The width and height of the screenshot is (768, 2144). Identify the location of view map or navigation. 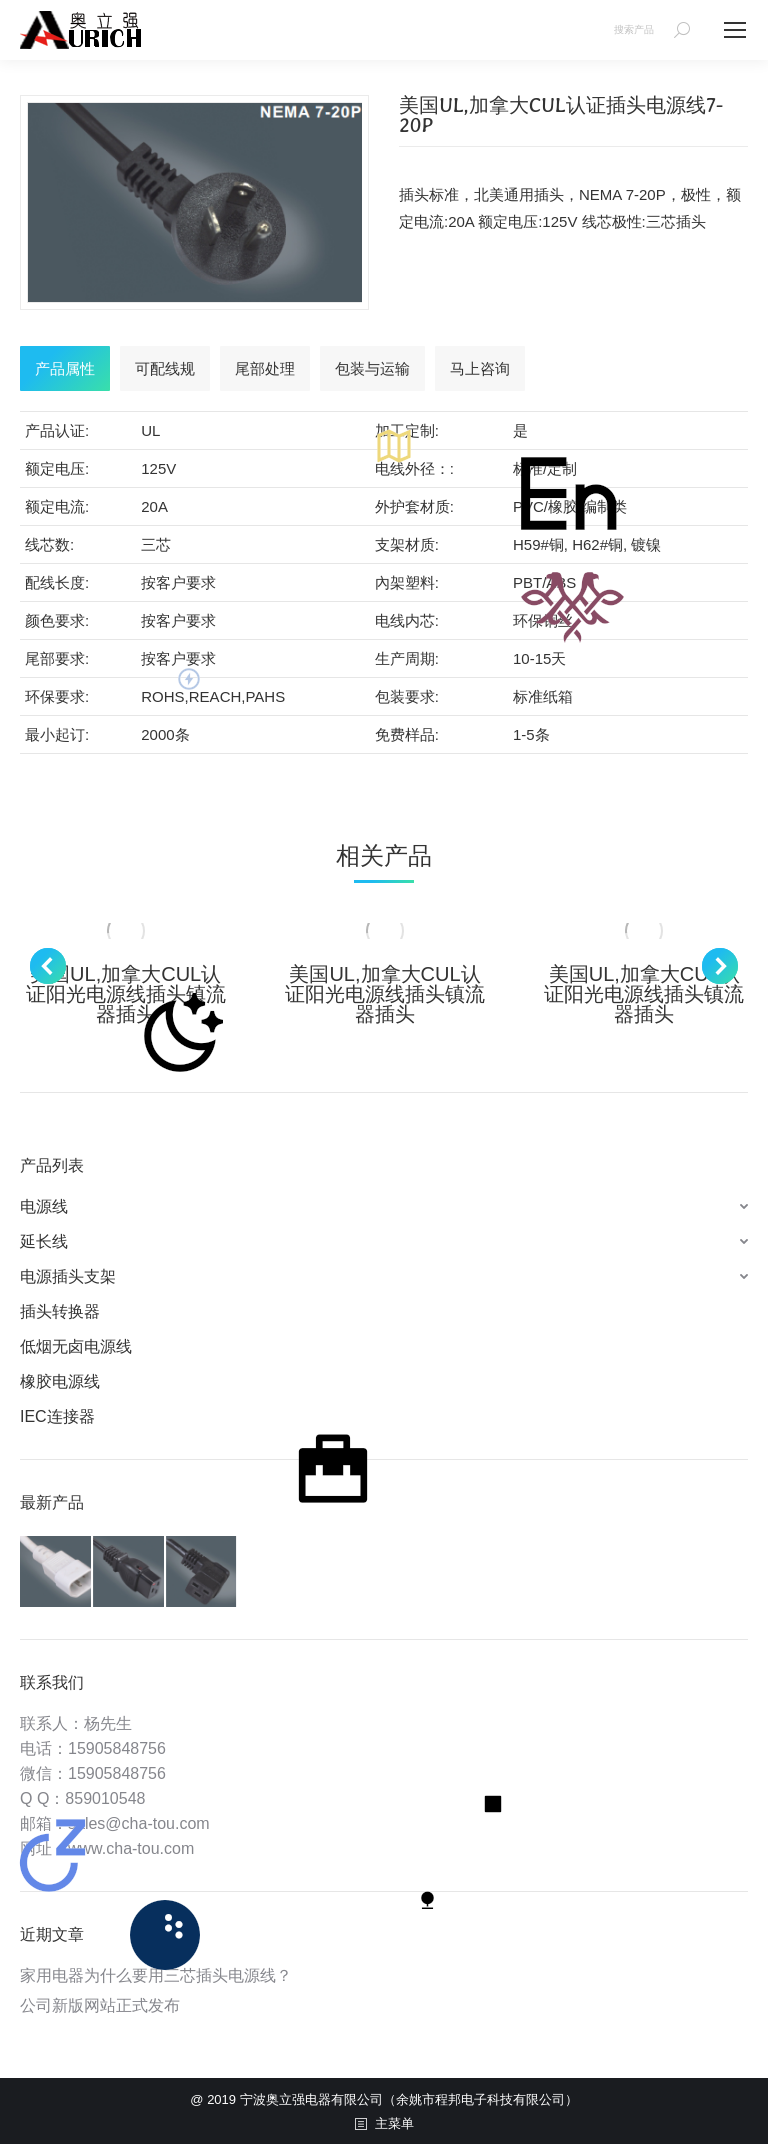
(394, 446).